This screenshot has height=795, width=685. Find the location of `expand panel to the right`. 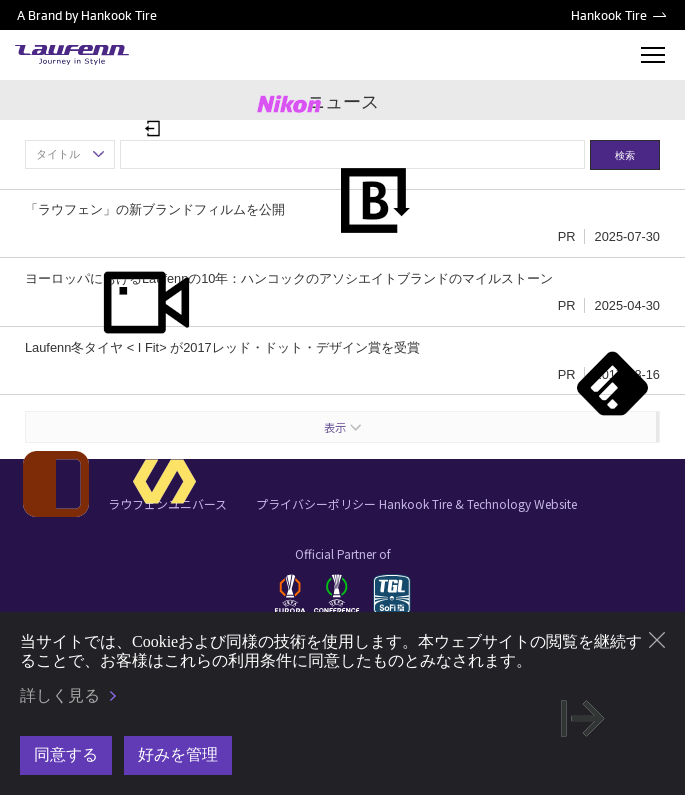

expand panel to the right is located at coordinates (581, 718).